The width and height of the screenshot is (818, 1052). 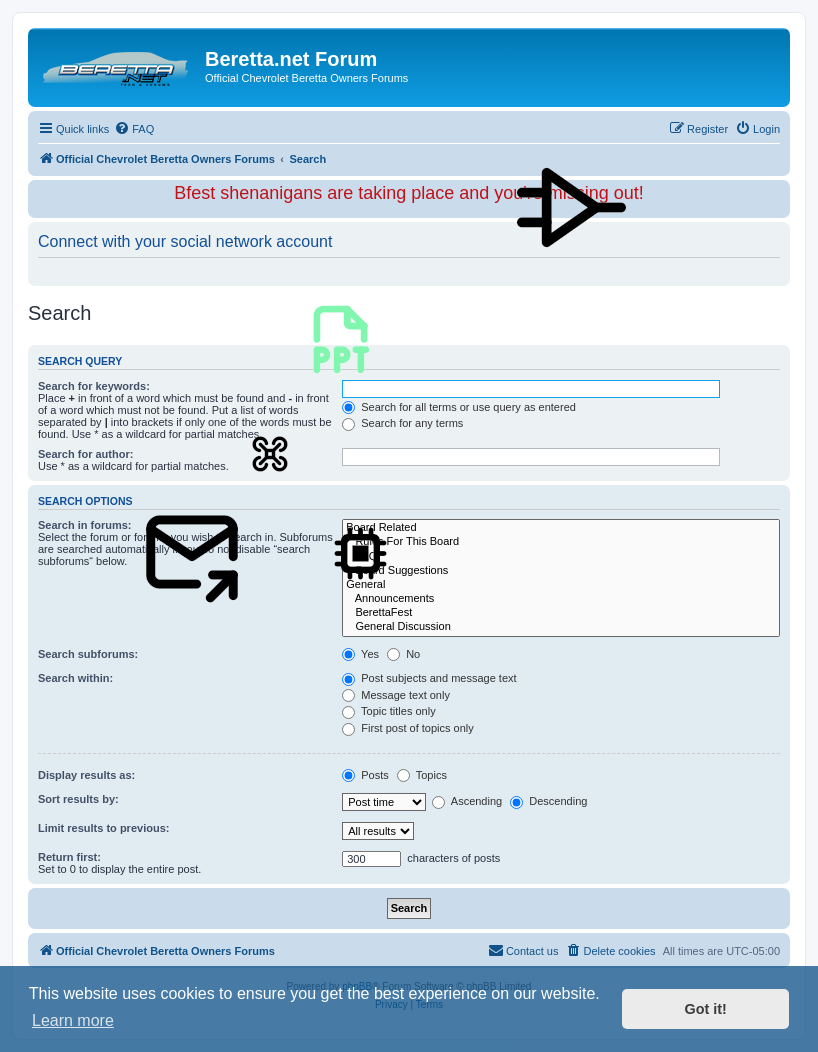 I want to click on view hardware or processor information, so click(x=360, y=553).